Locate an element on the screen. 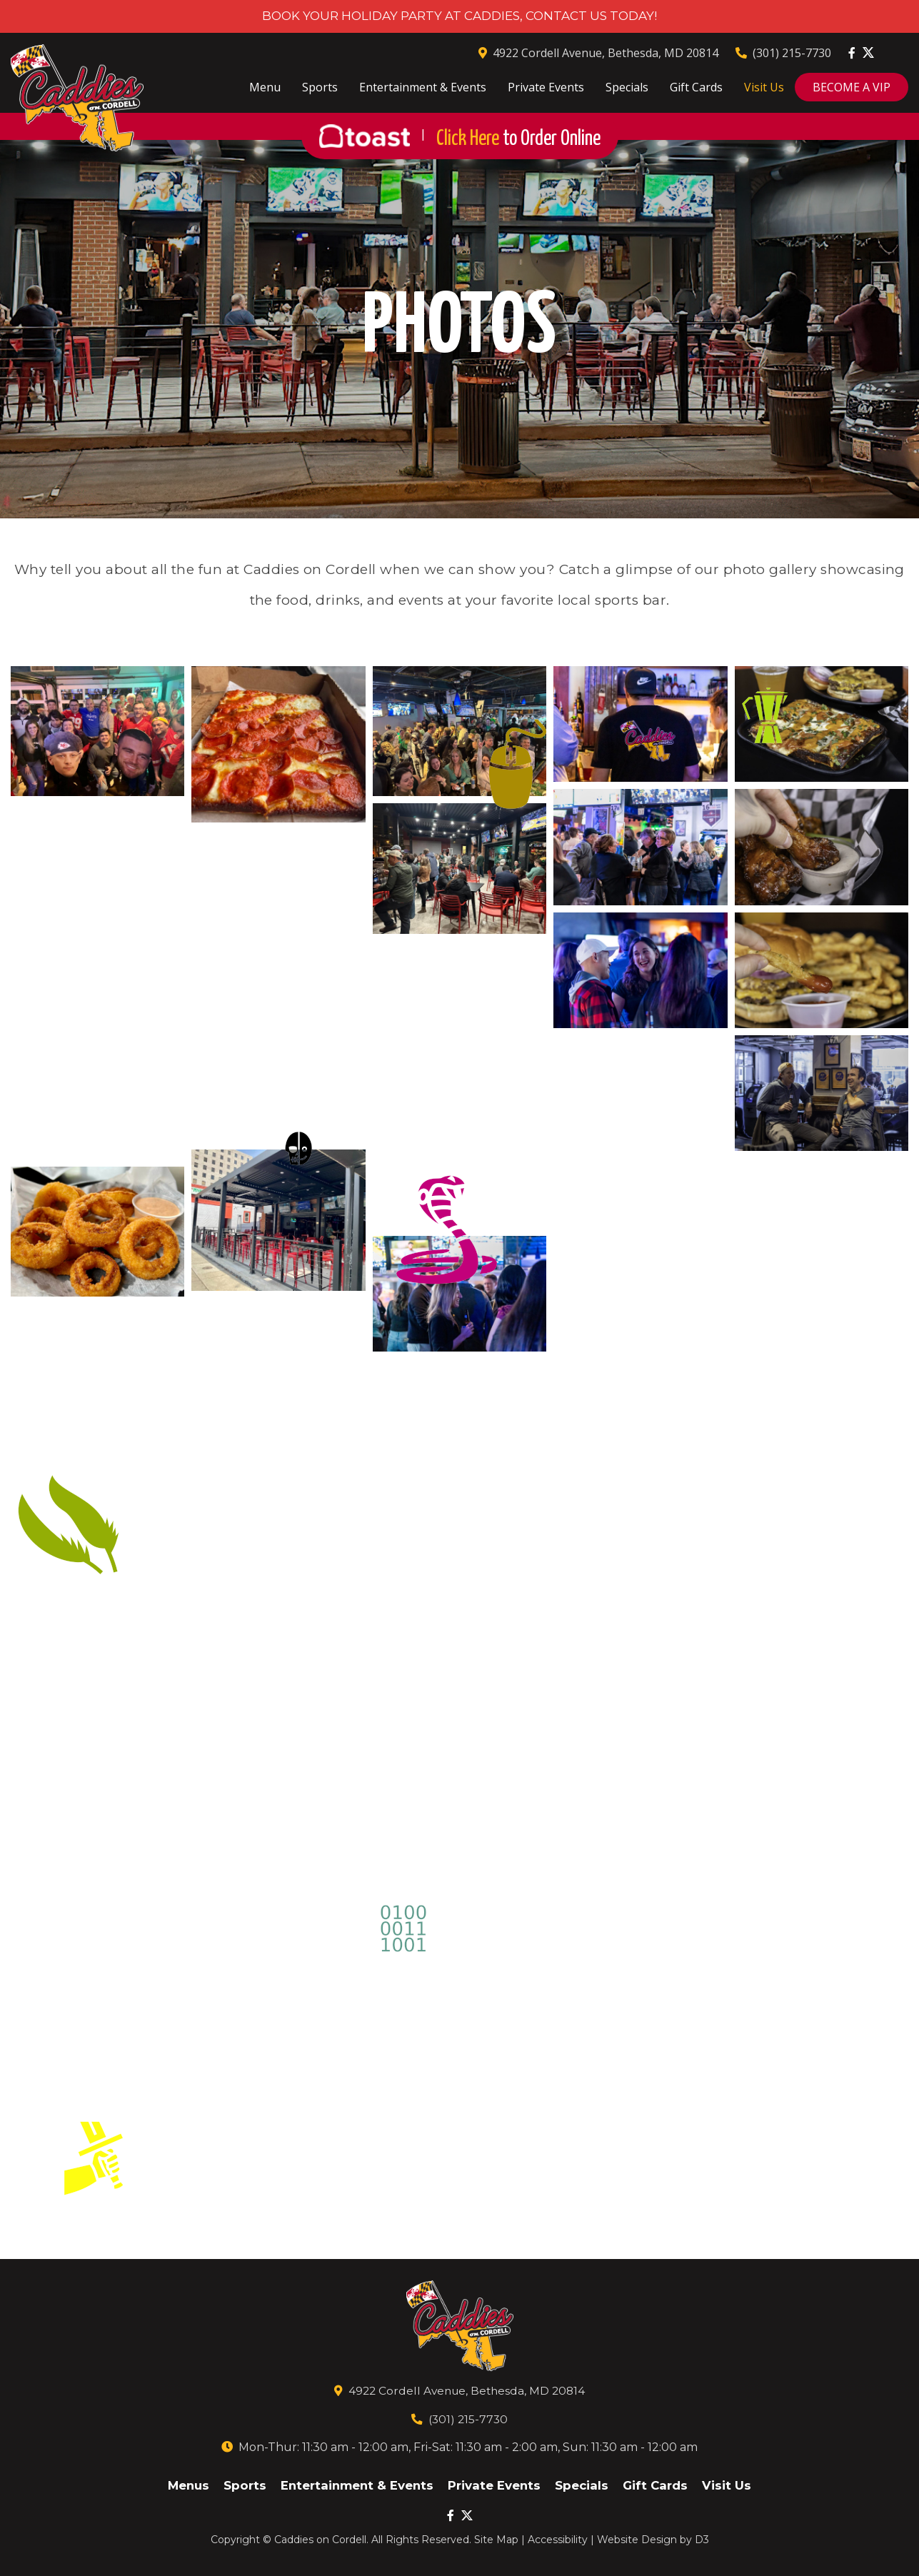  access computing or data processing features is located at coordinates (403, 1928).